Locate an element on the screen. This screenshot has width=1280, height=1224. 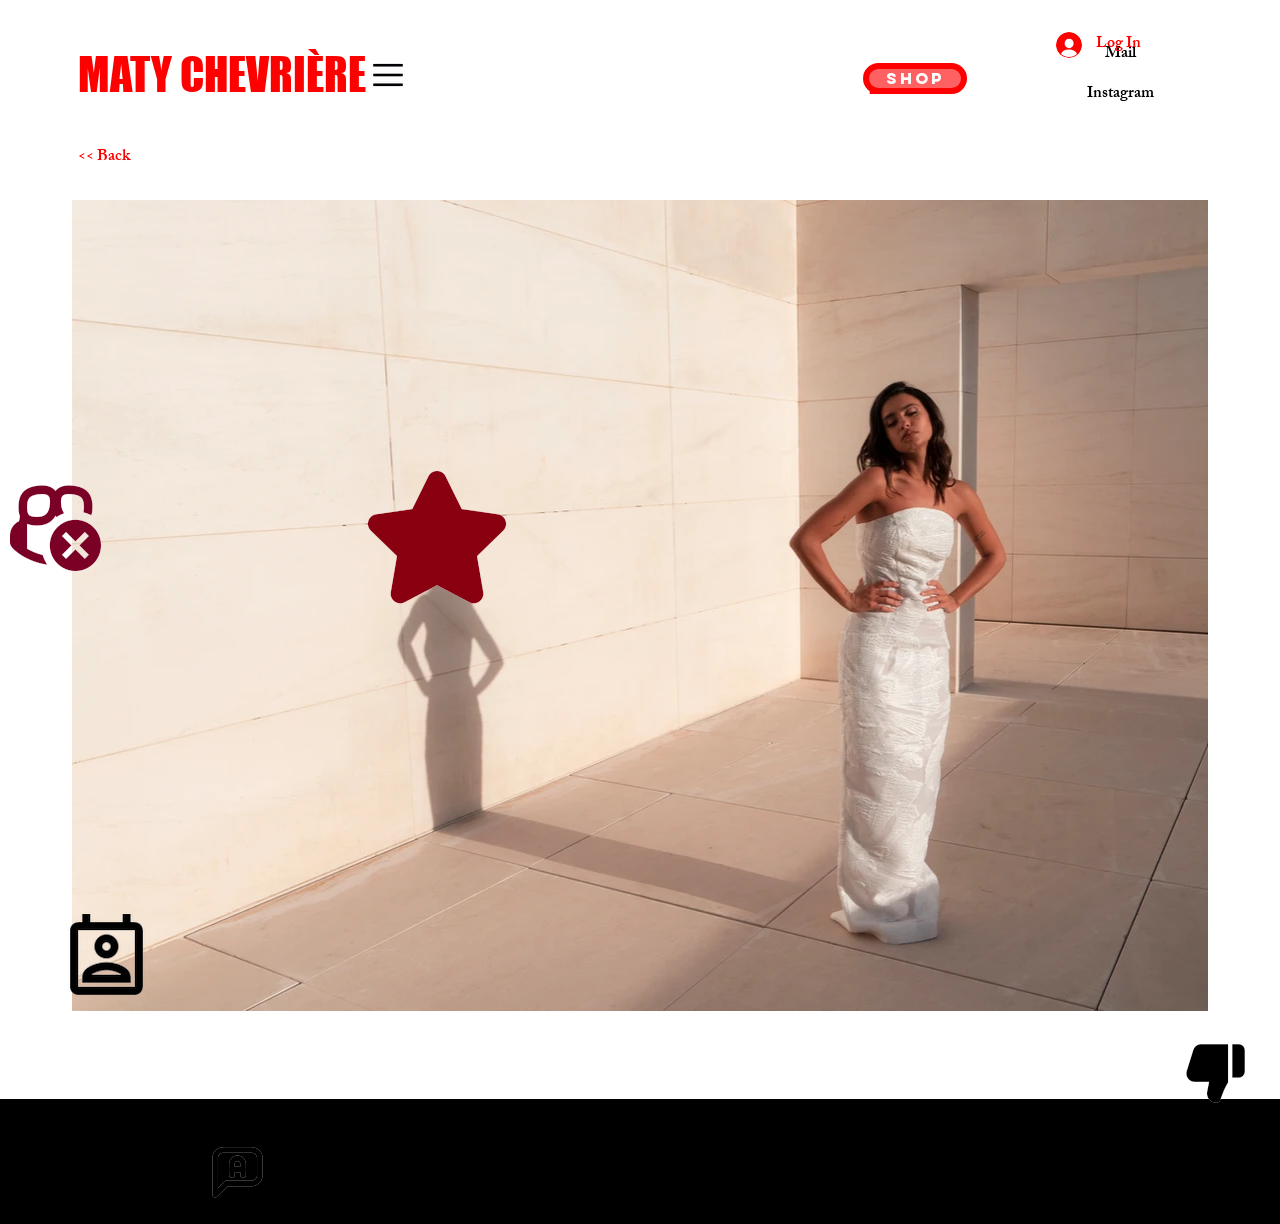
mark item as favorite is located at coordinates (437, 539).